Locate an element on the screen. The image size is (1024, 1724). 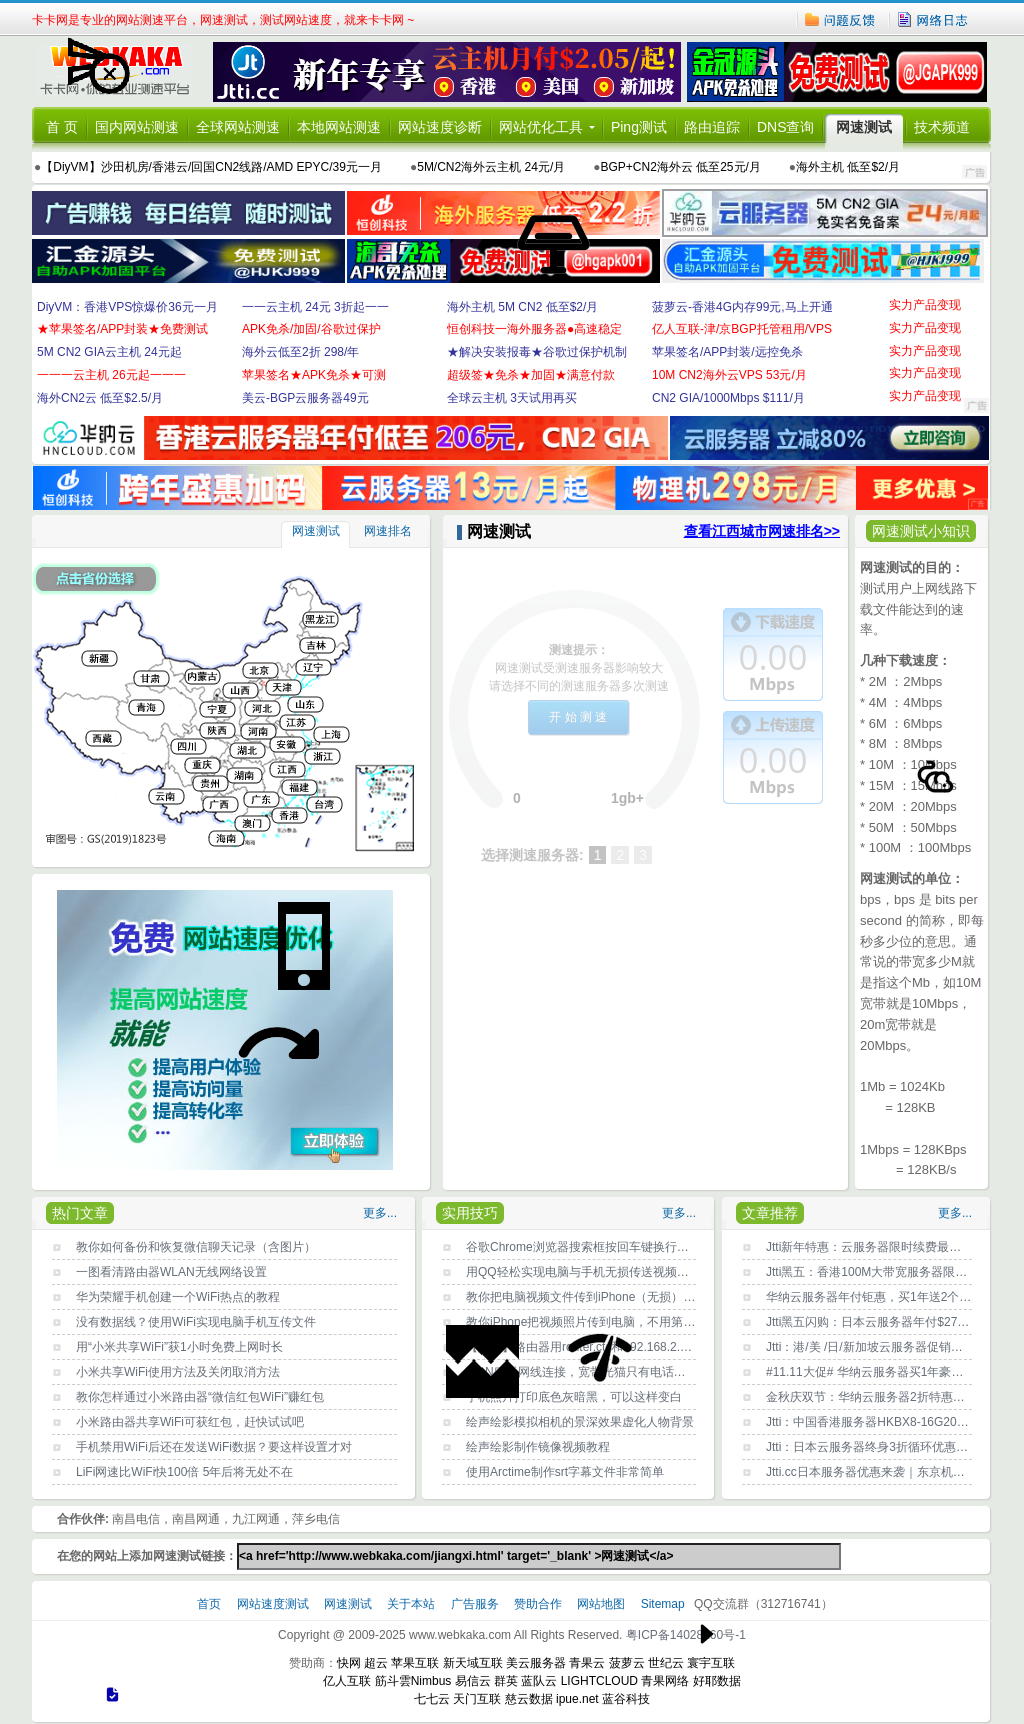
request pest control services for rodents is located at coordinates (935, 776).